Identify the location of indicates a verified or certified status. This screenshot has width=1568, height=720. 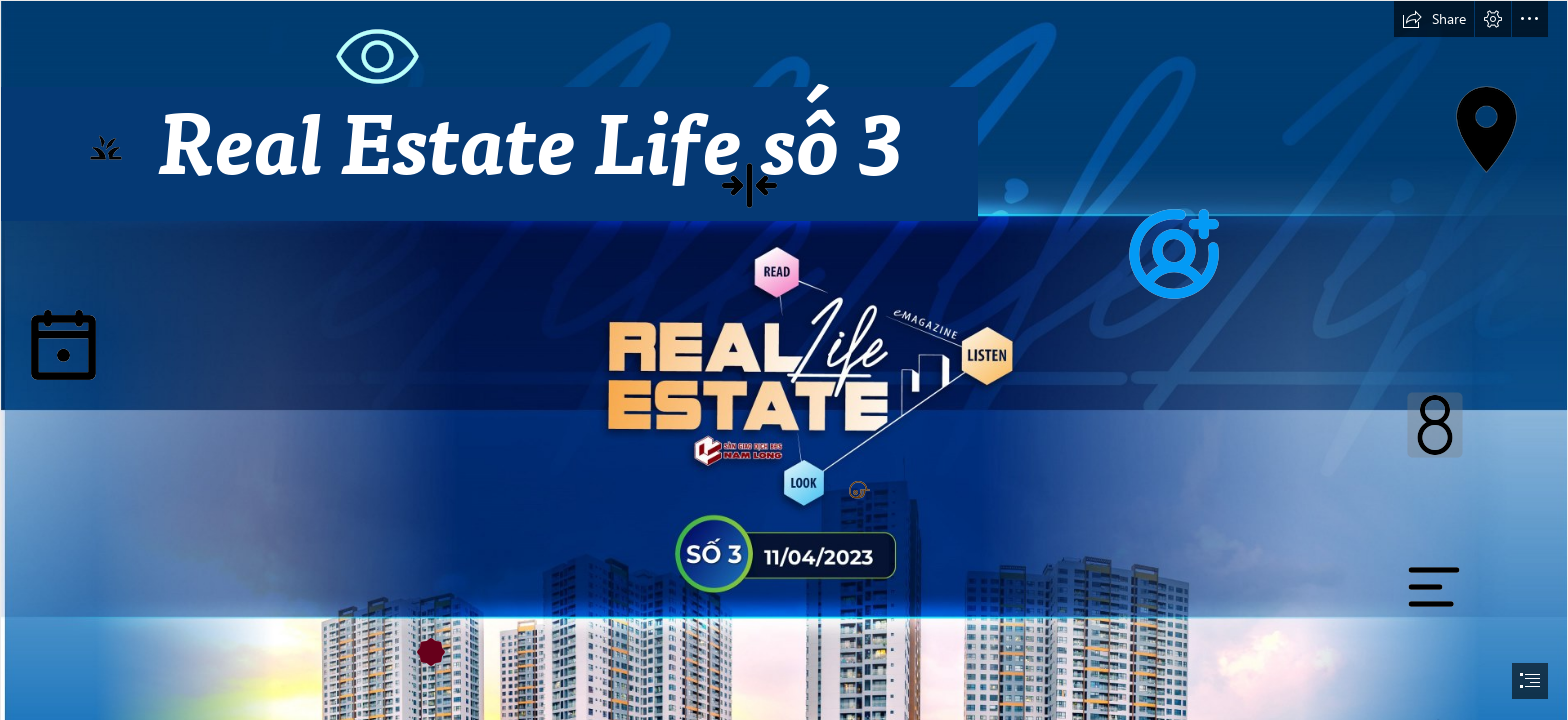
(431, 652).